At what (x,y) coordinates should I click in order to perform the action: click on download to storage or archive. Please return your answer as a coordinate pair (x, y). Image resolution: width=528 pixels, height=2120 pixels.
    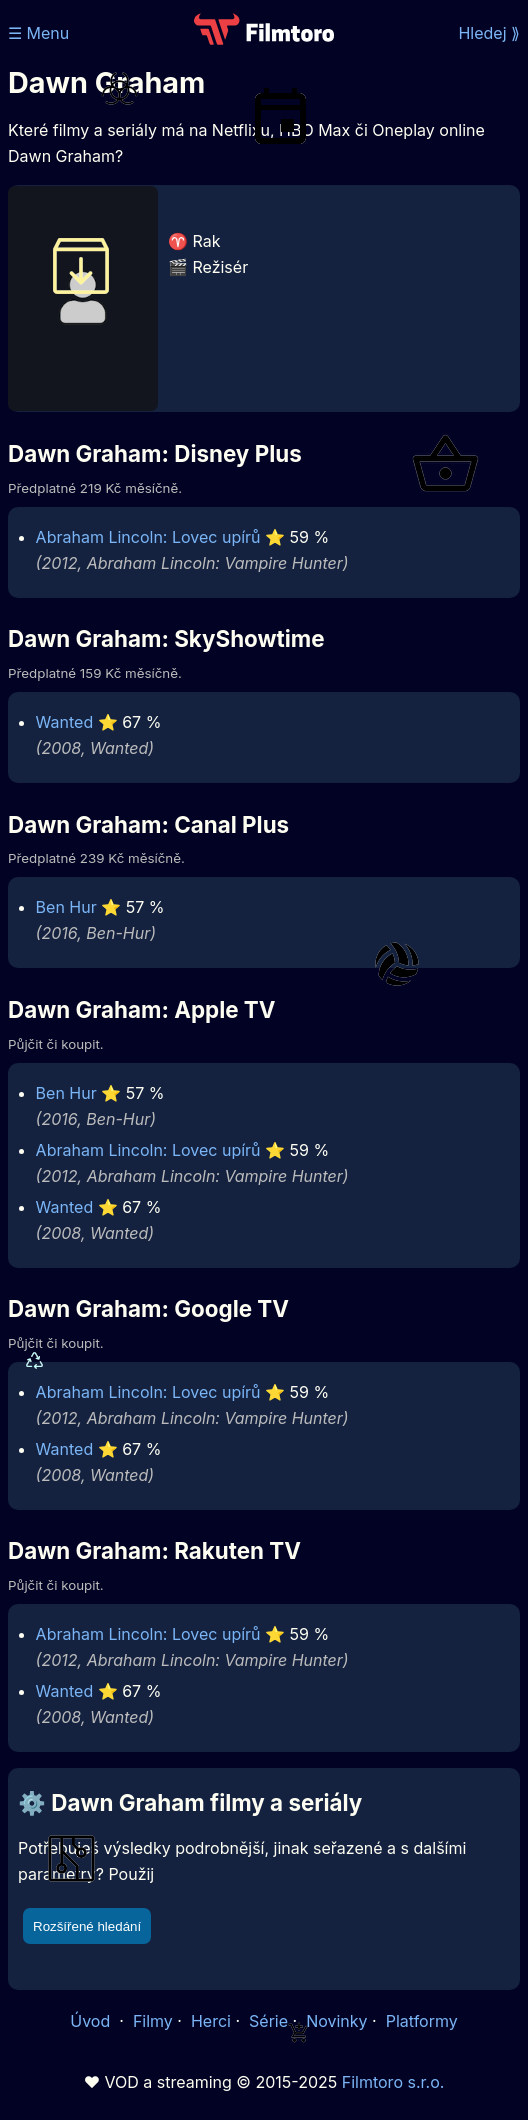
    Looking at the image, I should click on (81, 266).